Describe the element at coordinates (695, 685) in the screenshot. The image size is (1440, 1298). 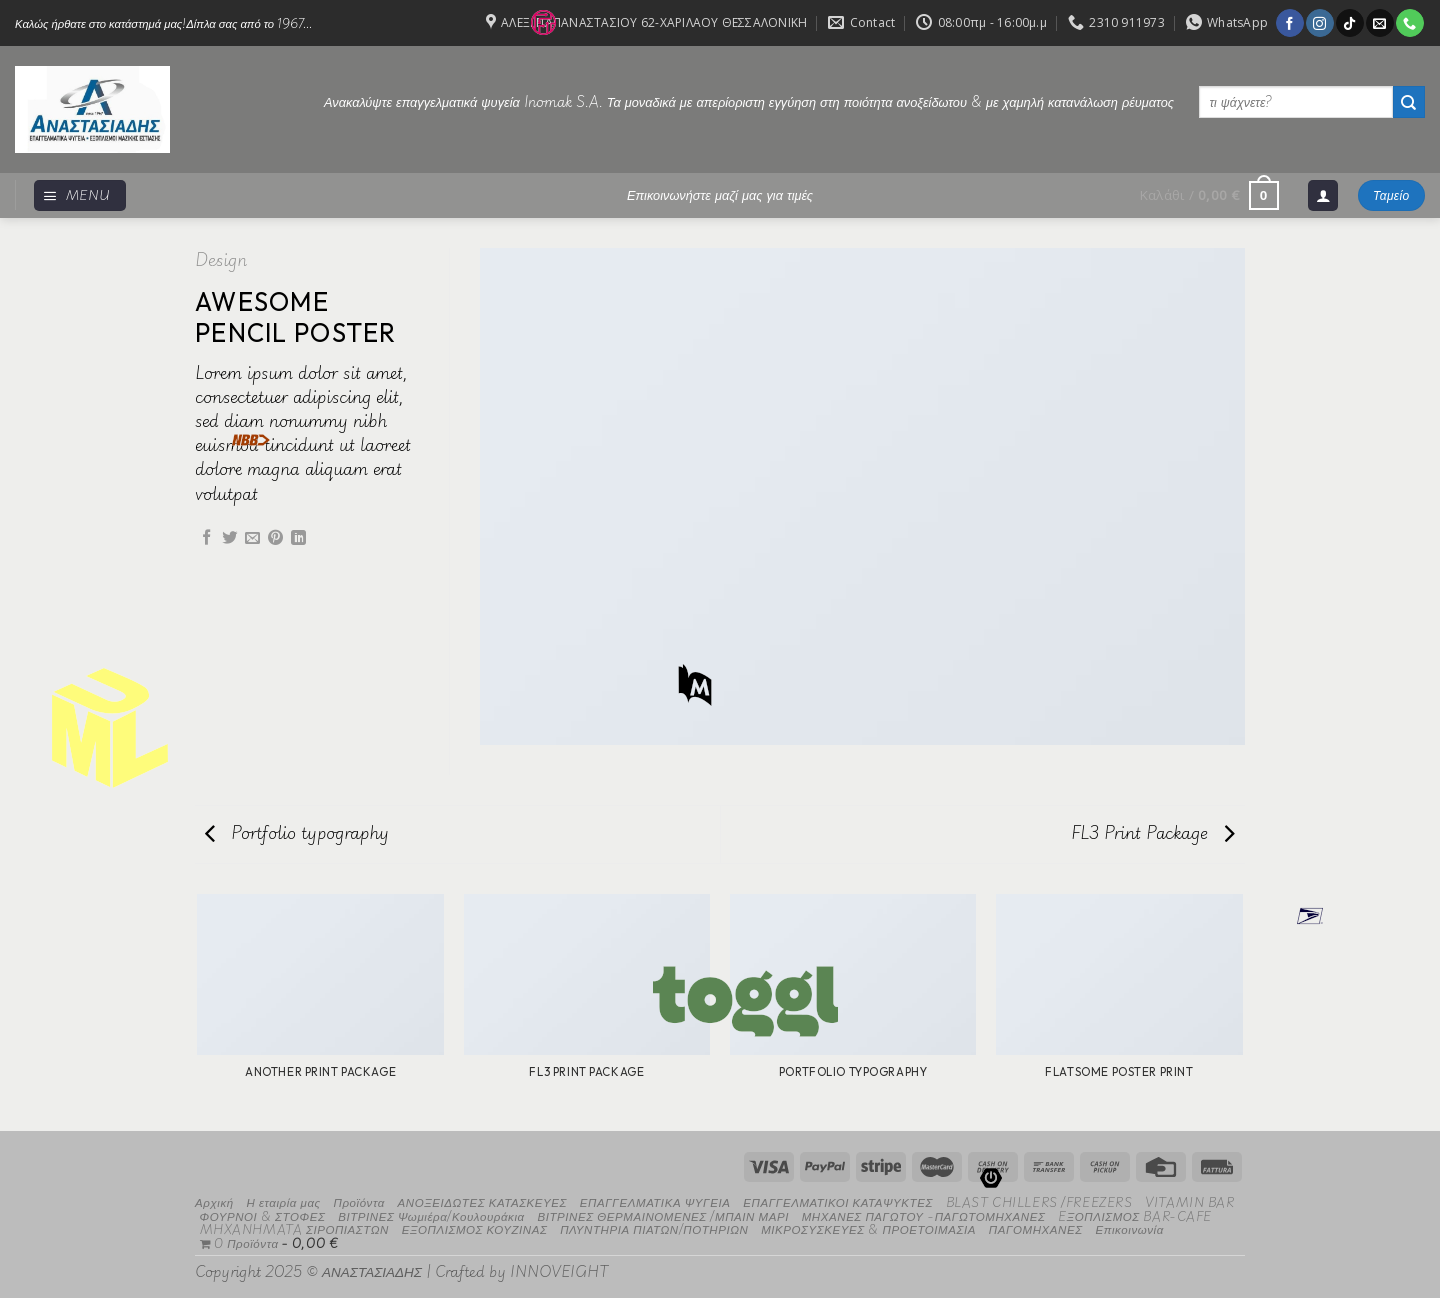
I see `access PubMed medical research database` at that location.